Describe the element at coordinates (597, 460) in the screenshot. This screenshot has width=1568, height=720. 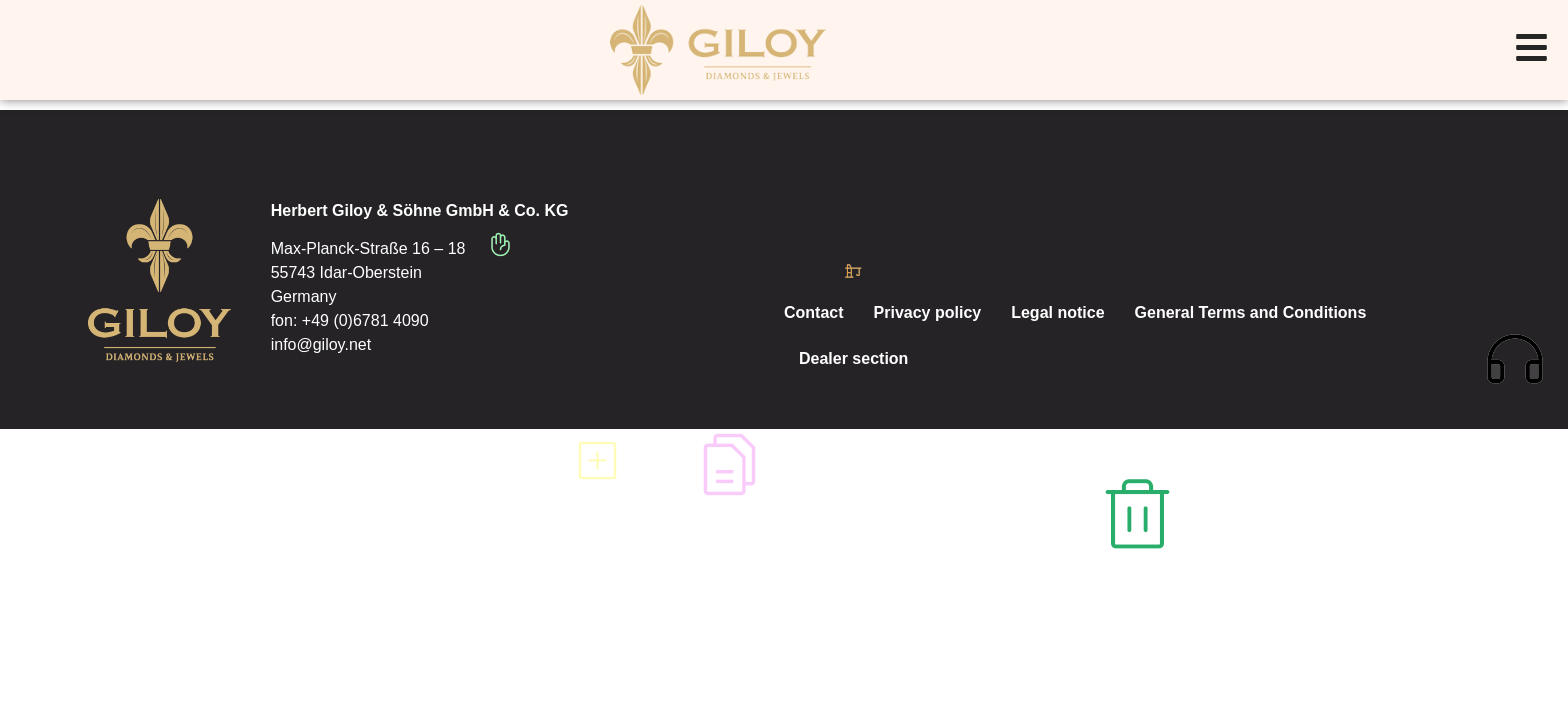
I see `add a new item or entry` at that location.